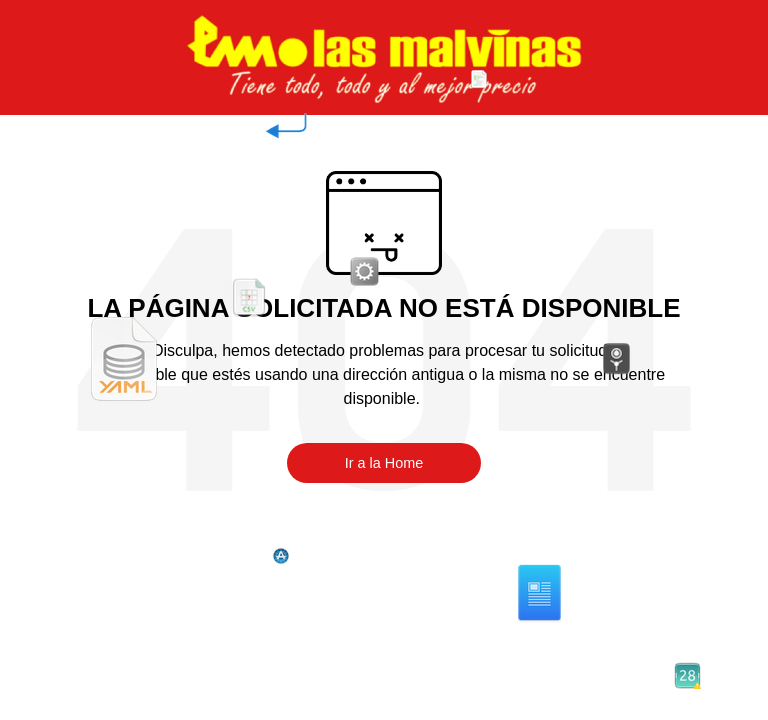  Describe the element at coordinates (479, 79) in the screenshot. I see `cobol source code file` at that location.